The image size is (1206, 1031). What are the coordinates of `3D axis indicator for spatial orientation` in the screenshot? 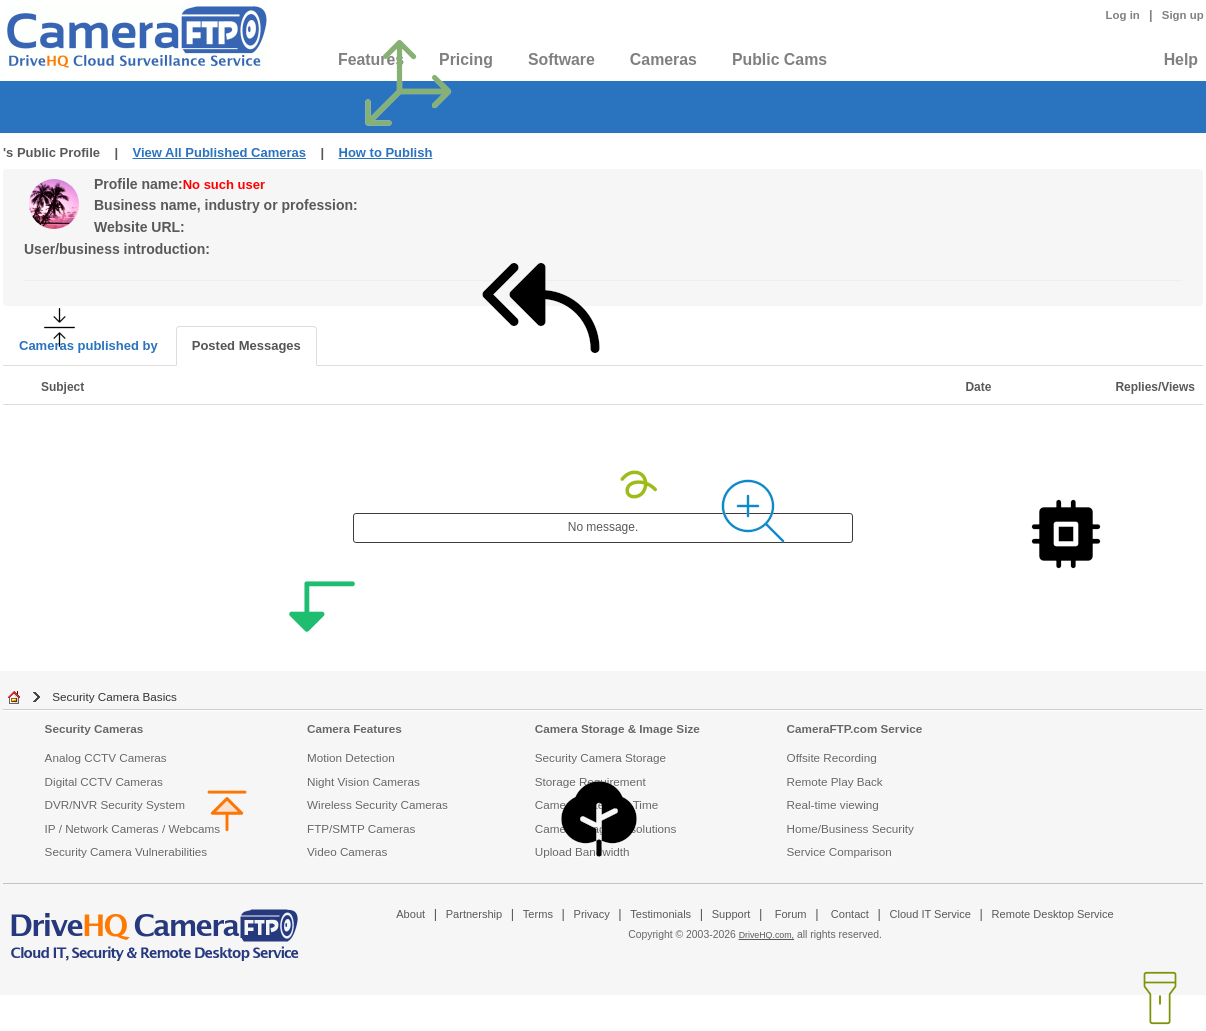 It's located at (403, 88).